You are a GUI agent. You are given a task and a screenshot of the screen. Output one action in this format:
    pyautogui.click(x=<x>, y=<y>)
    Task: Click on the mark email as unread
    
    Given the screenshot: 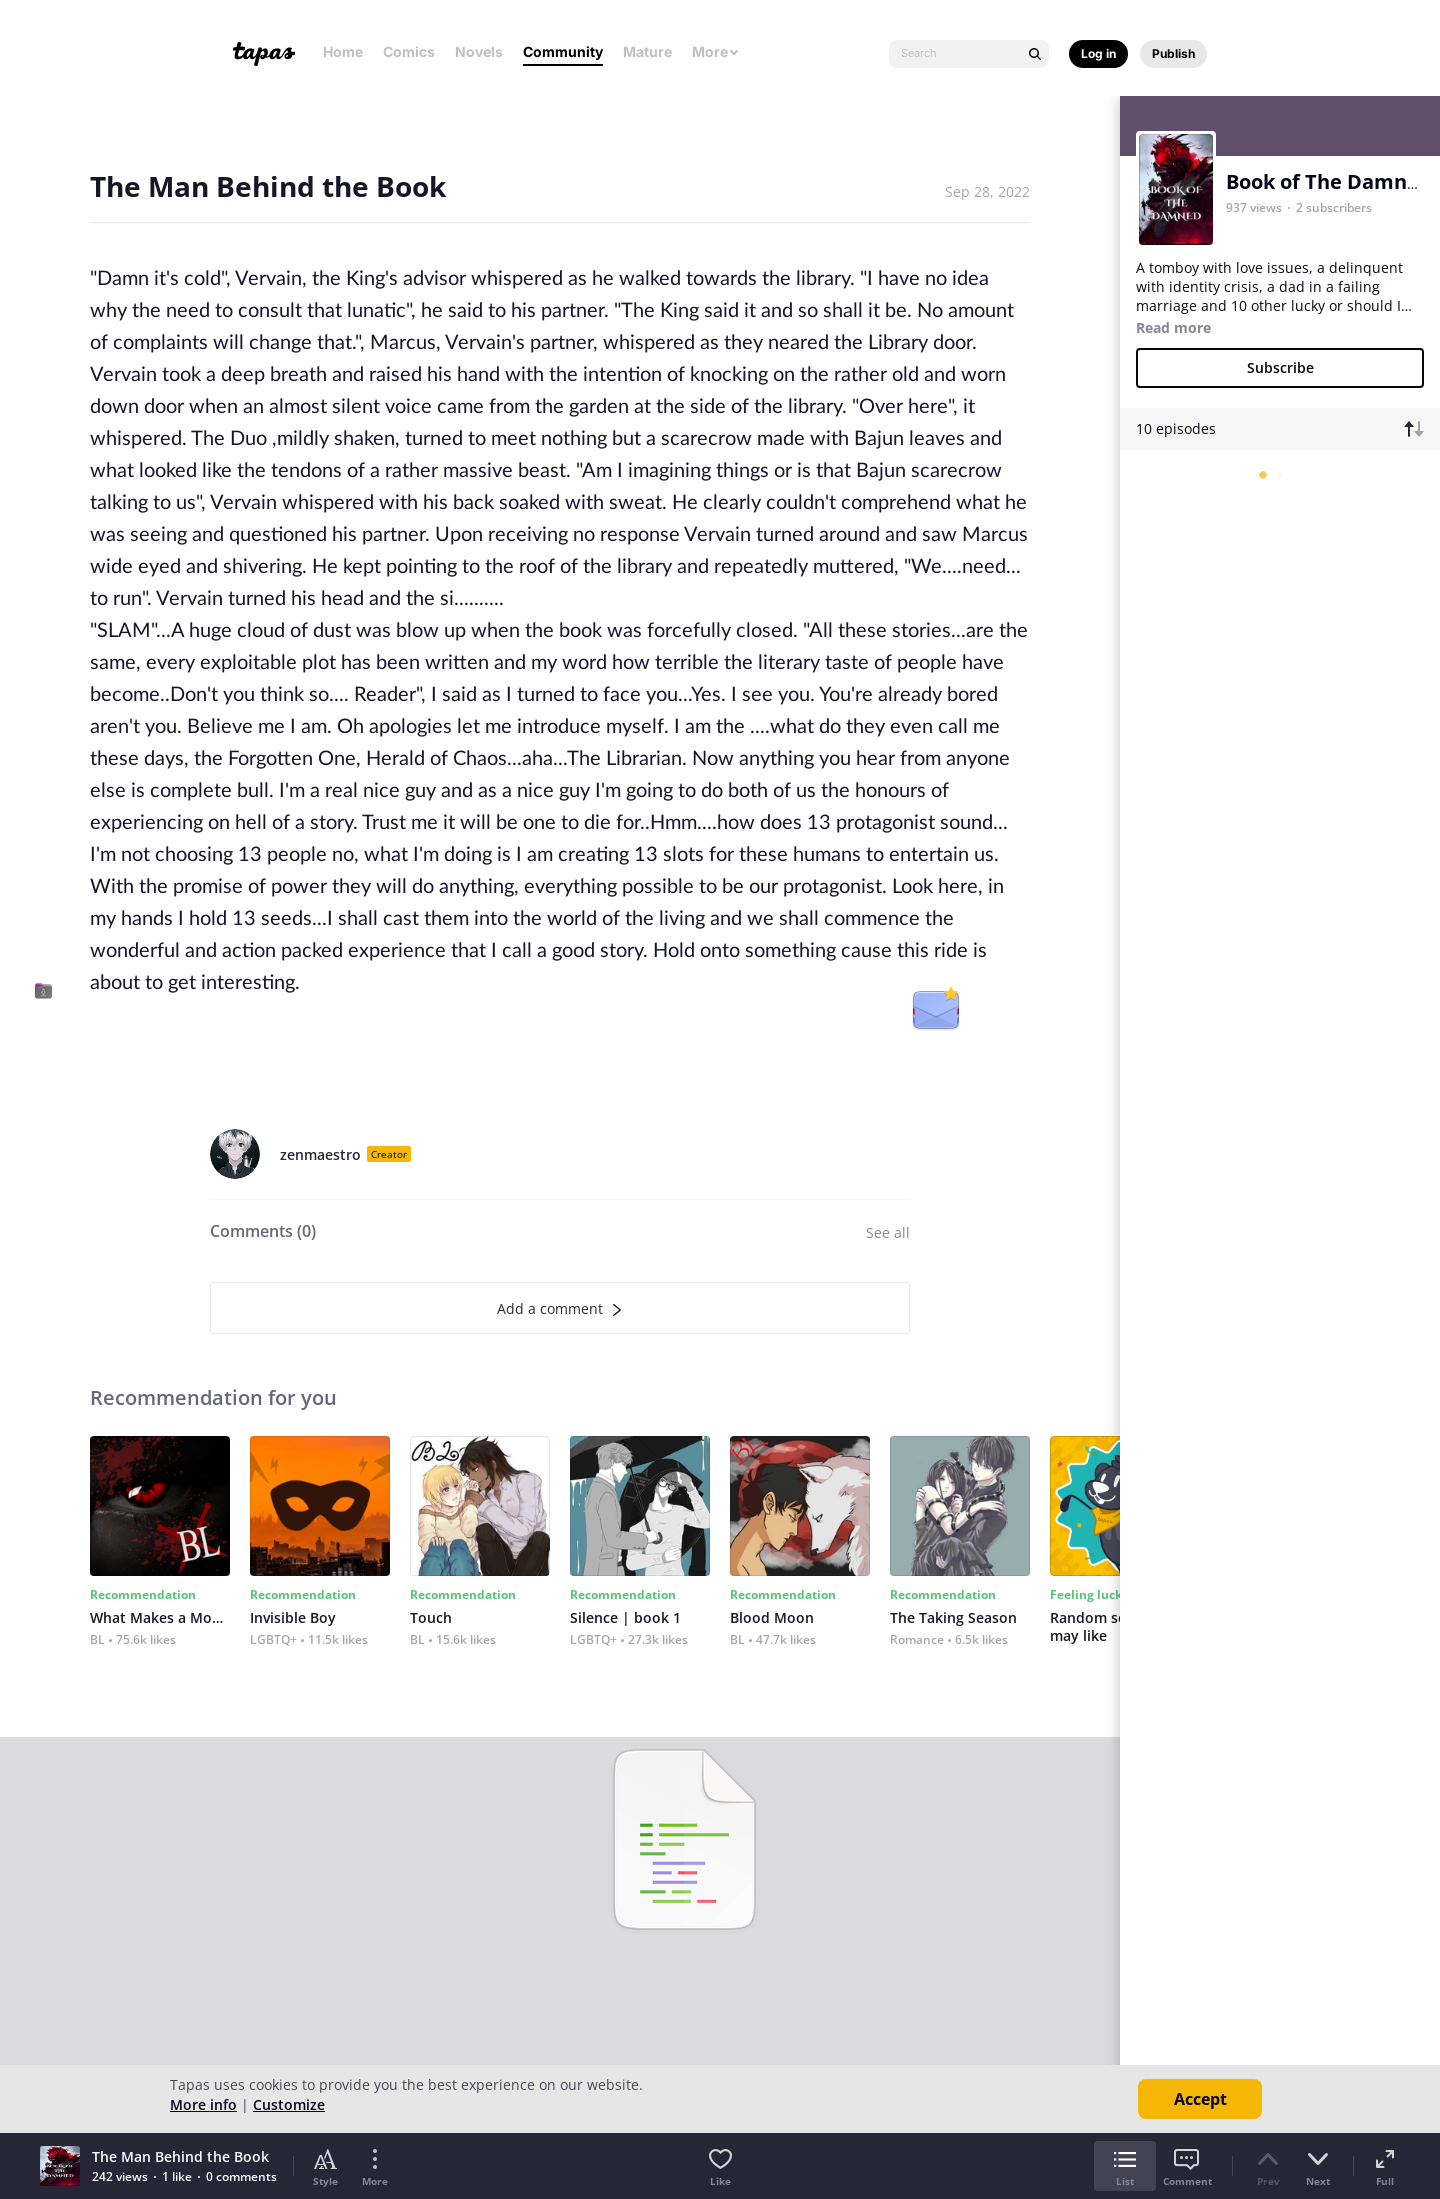 What is the action you would take?
    pyautogui.click(x=936, y=1010)
    